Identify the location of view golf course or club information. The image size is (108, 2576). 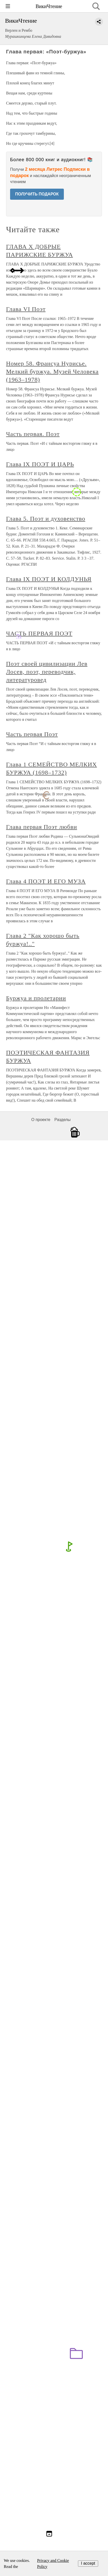
(68, 1546).